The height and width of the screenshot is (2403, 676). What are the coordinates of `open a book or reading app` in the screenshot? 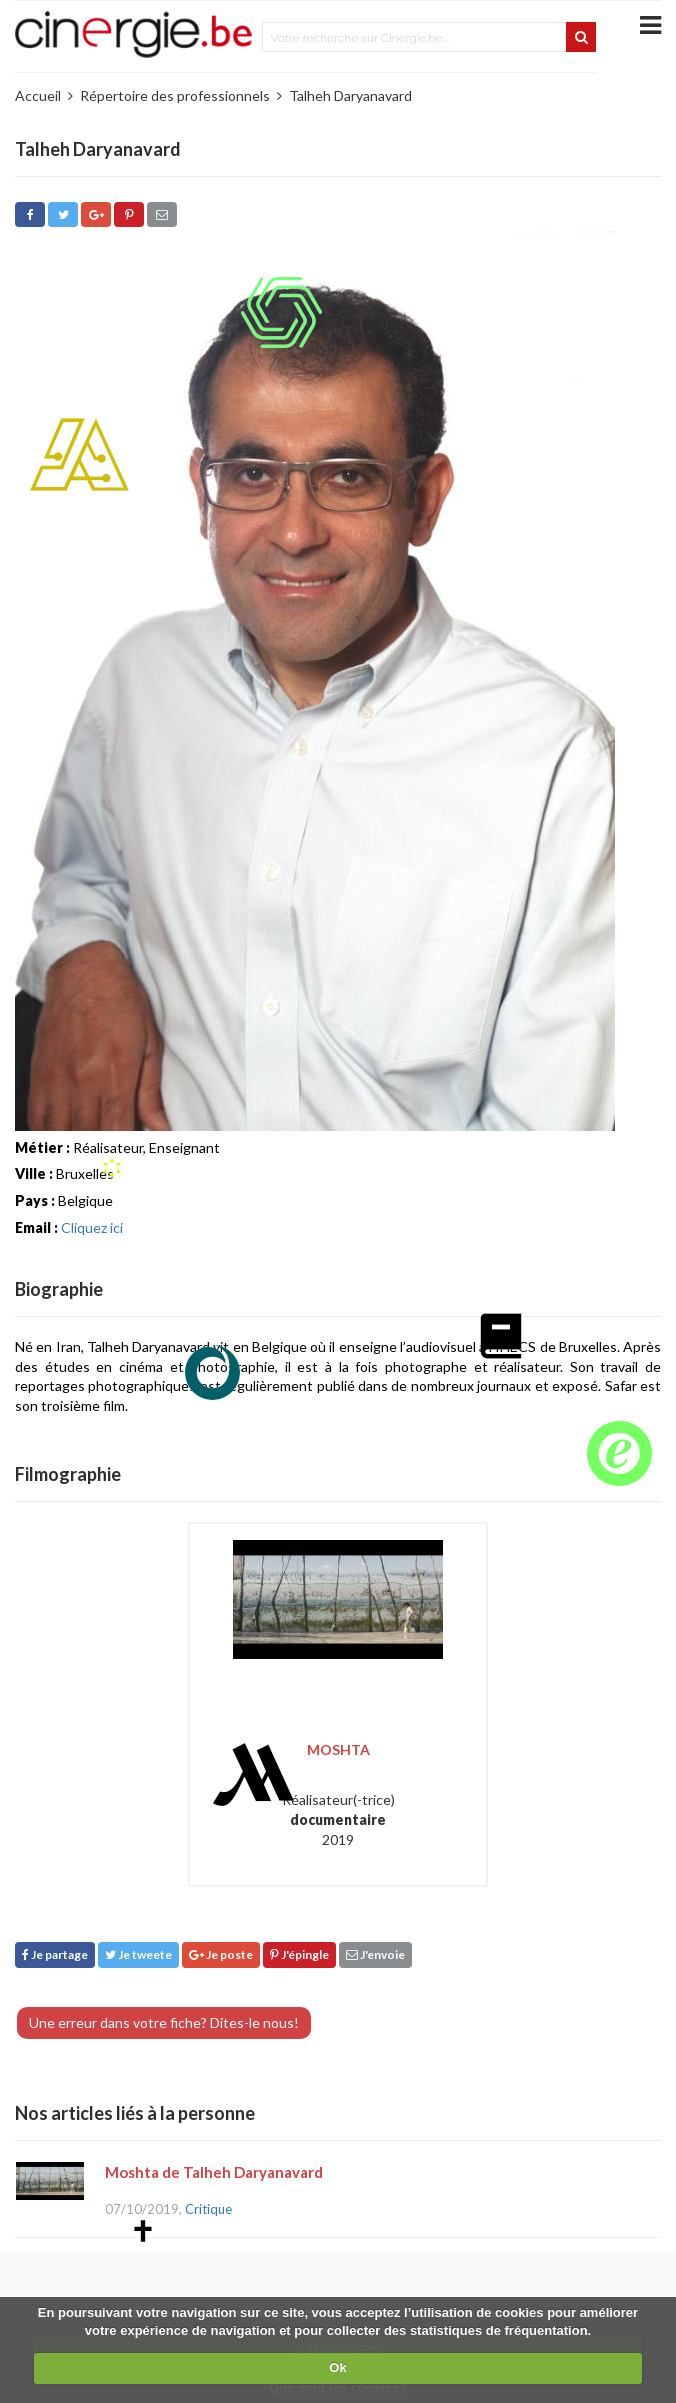 It's located at (501, 1336).